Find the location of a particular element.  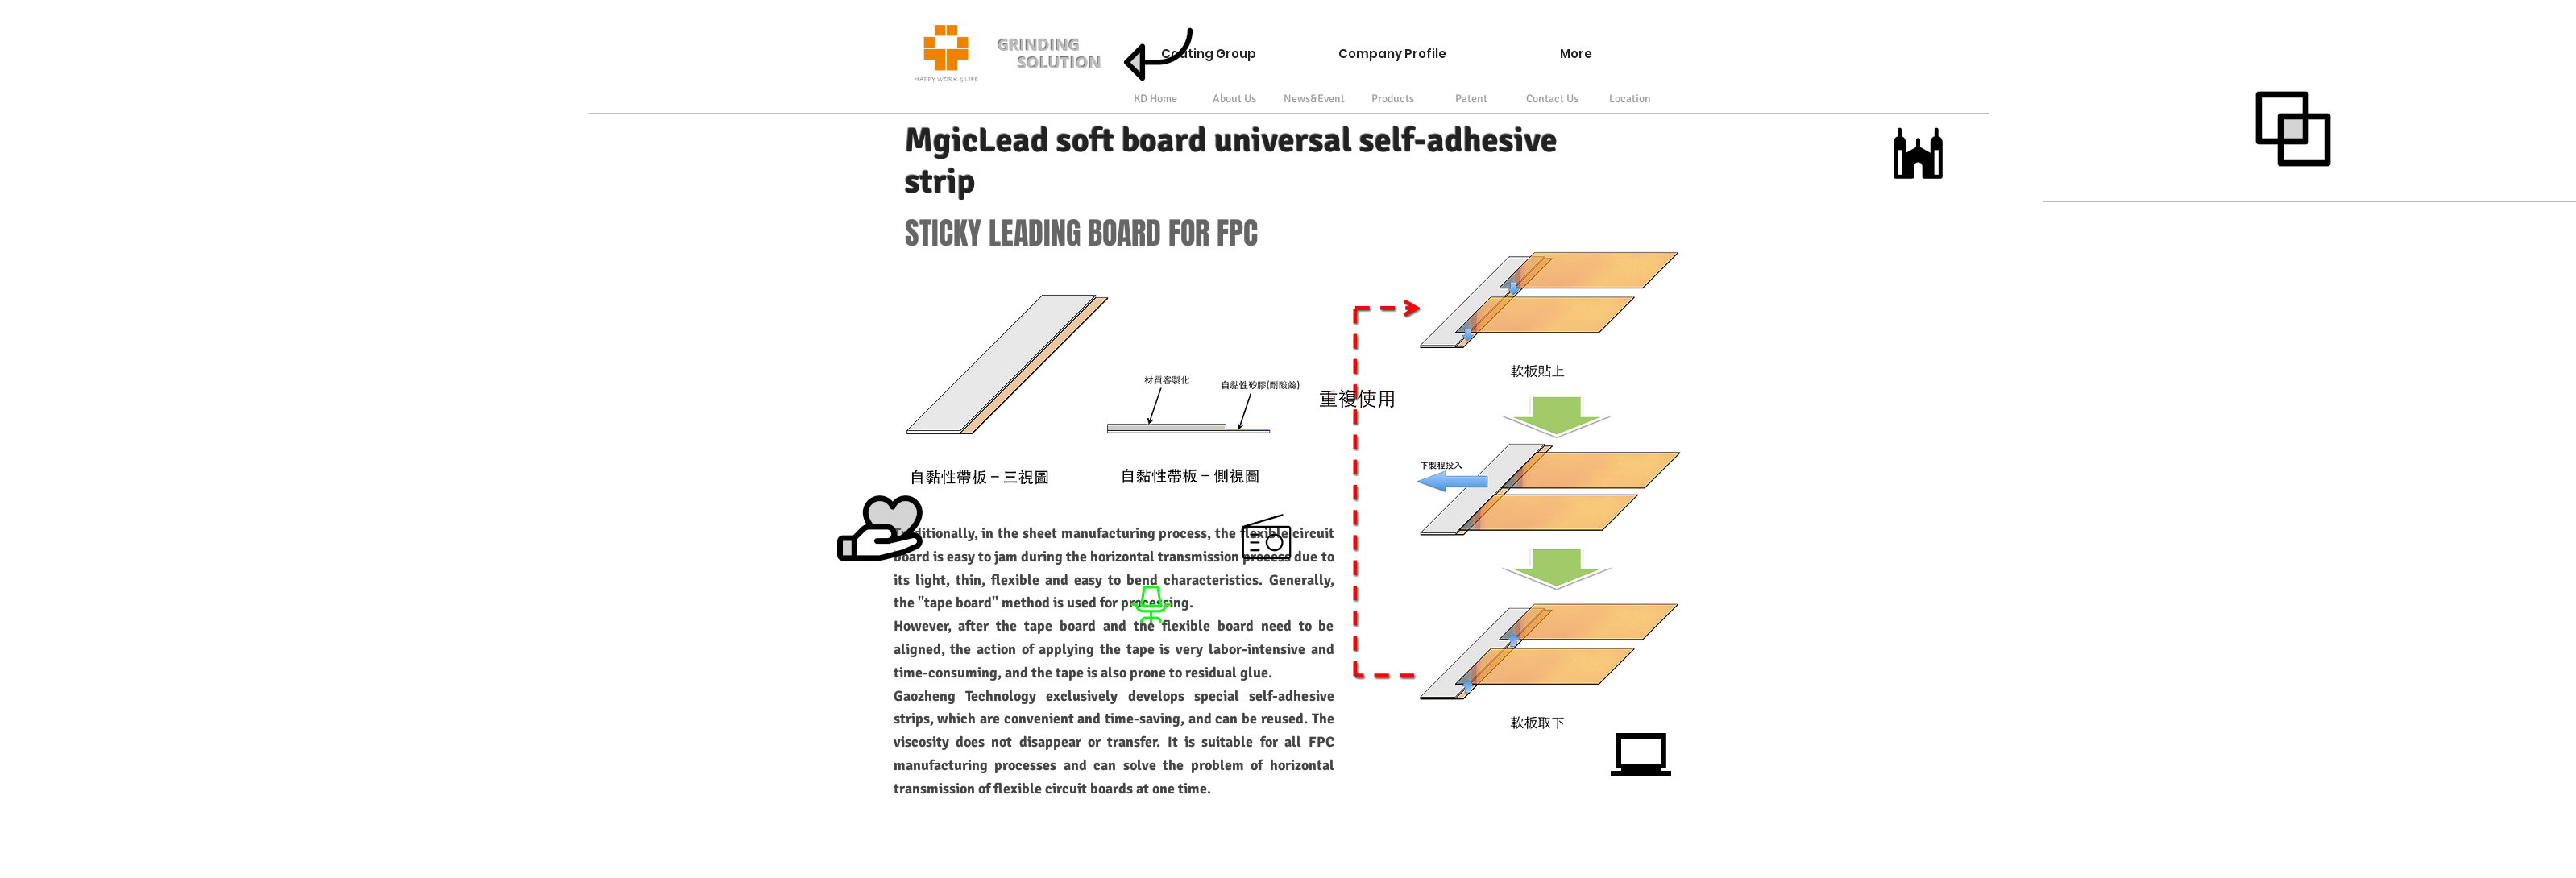

open windows laptop settings is located at coordinates (1641, 756).